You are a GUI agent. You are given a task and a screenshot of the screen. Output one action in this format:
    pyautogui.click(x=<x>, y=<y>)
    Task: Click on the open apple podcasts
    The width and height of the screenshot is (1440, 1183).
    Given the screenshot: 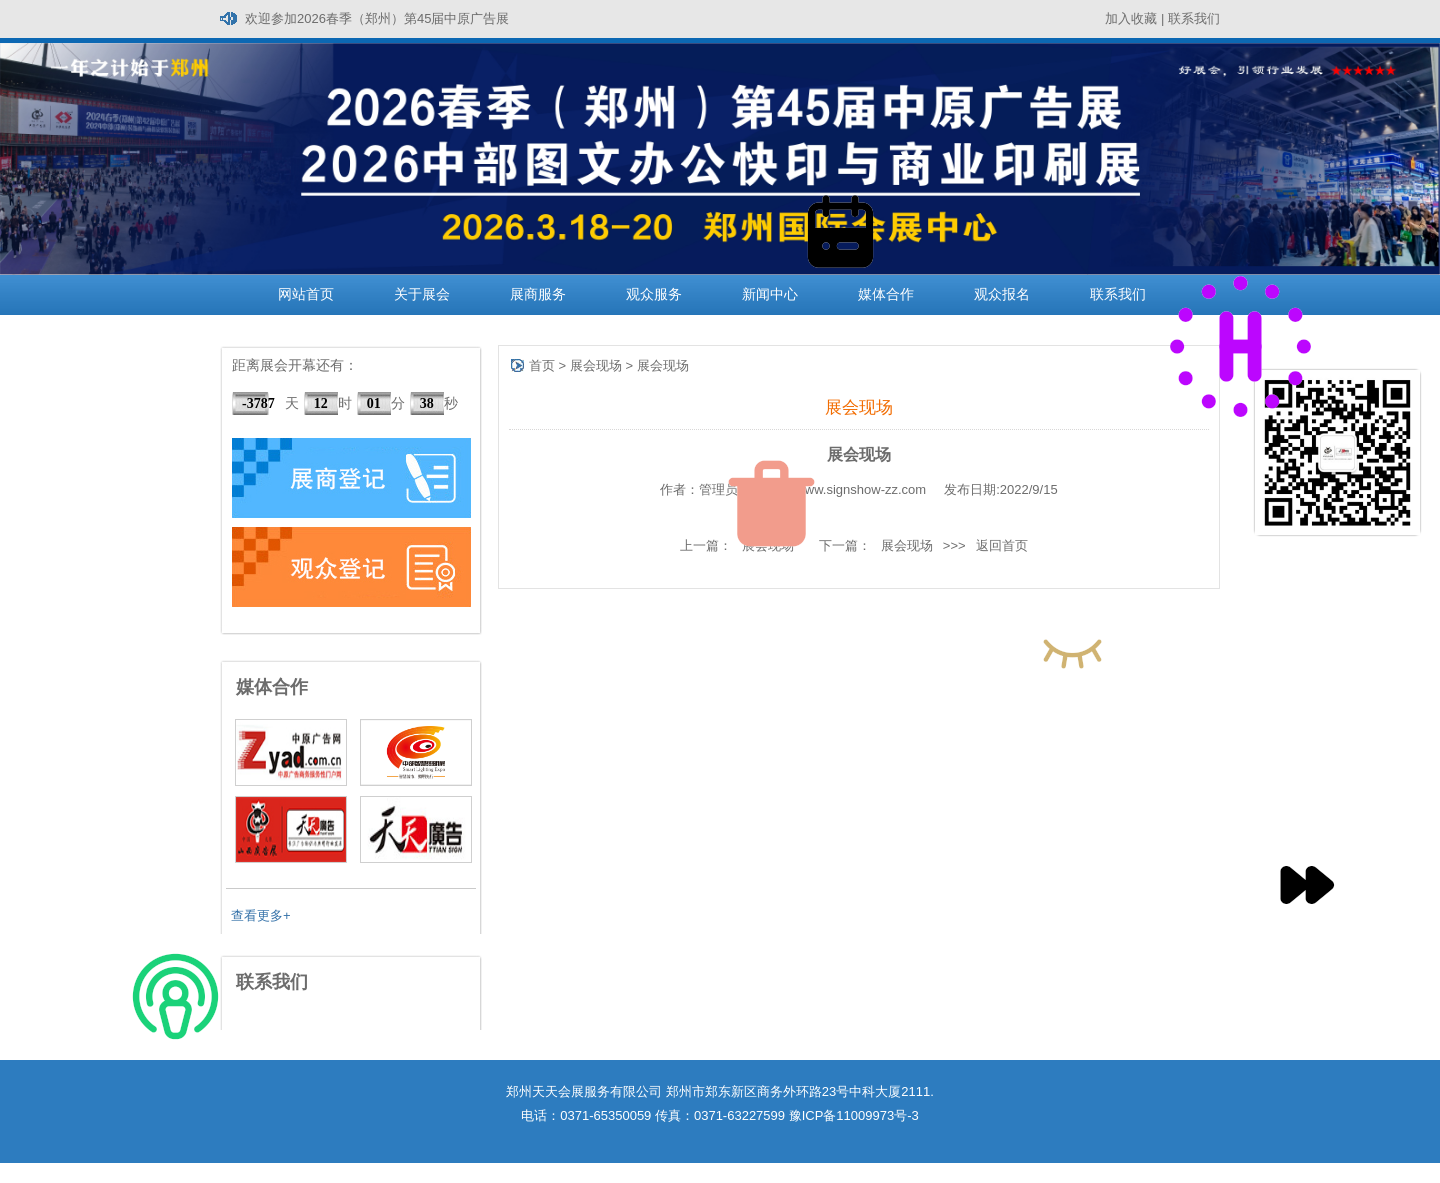 What is the action you would take?
    pyautogui.click(x=175, y=996)
    